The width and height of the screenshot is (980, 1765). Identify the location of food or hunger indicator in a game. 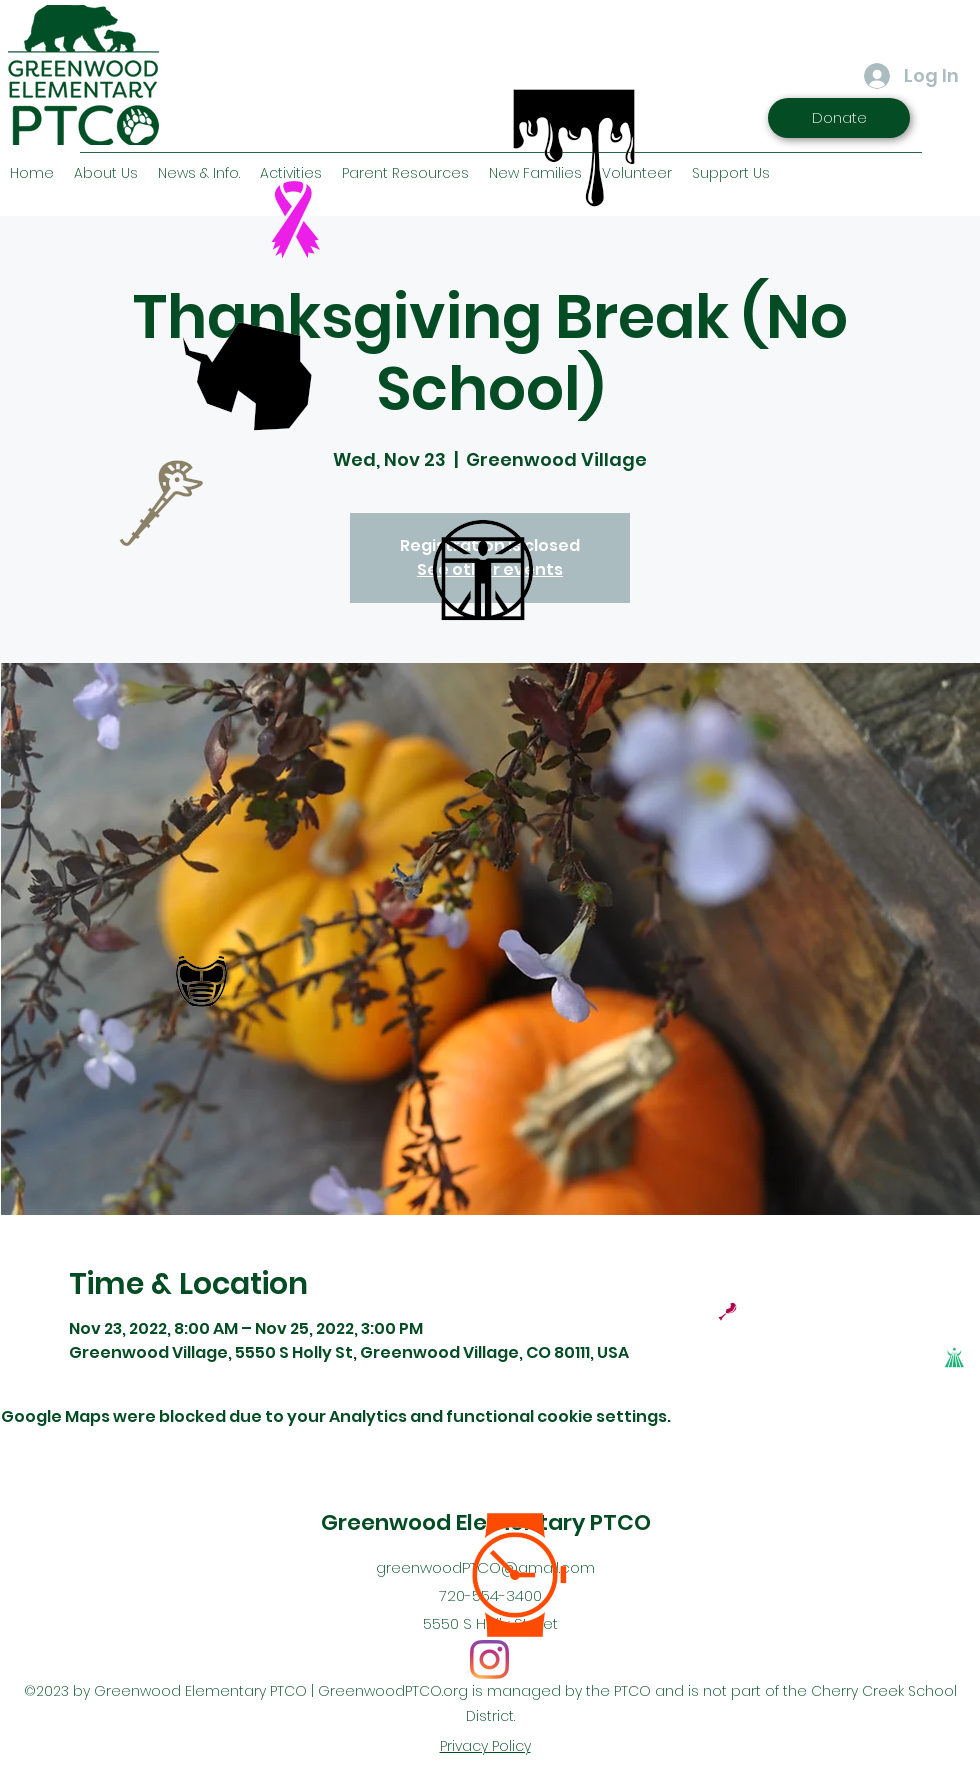
(727, 1311).